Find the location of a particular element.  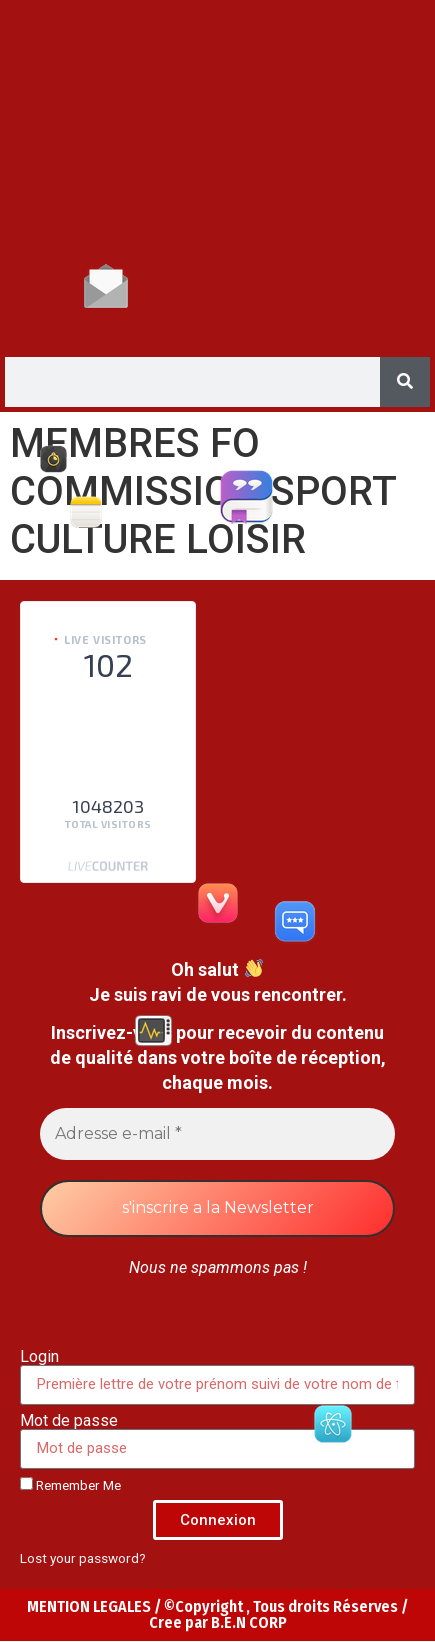

open system monitor application is located at coordinates (153, 1030).